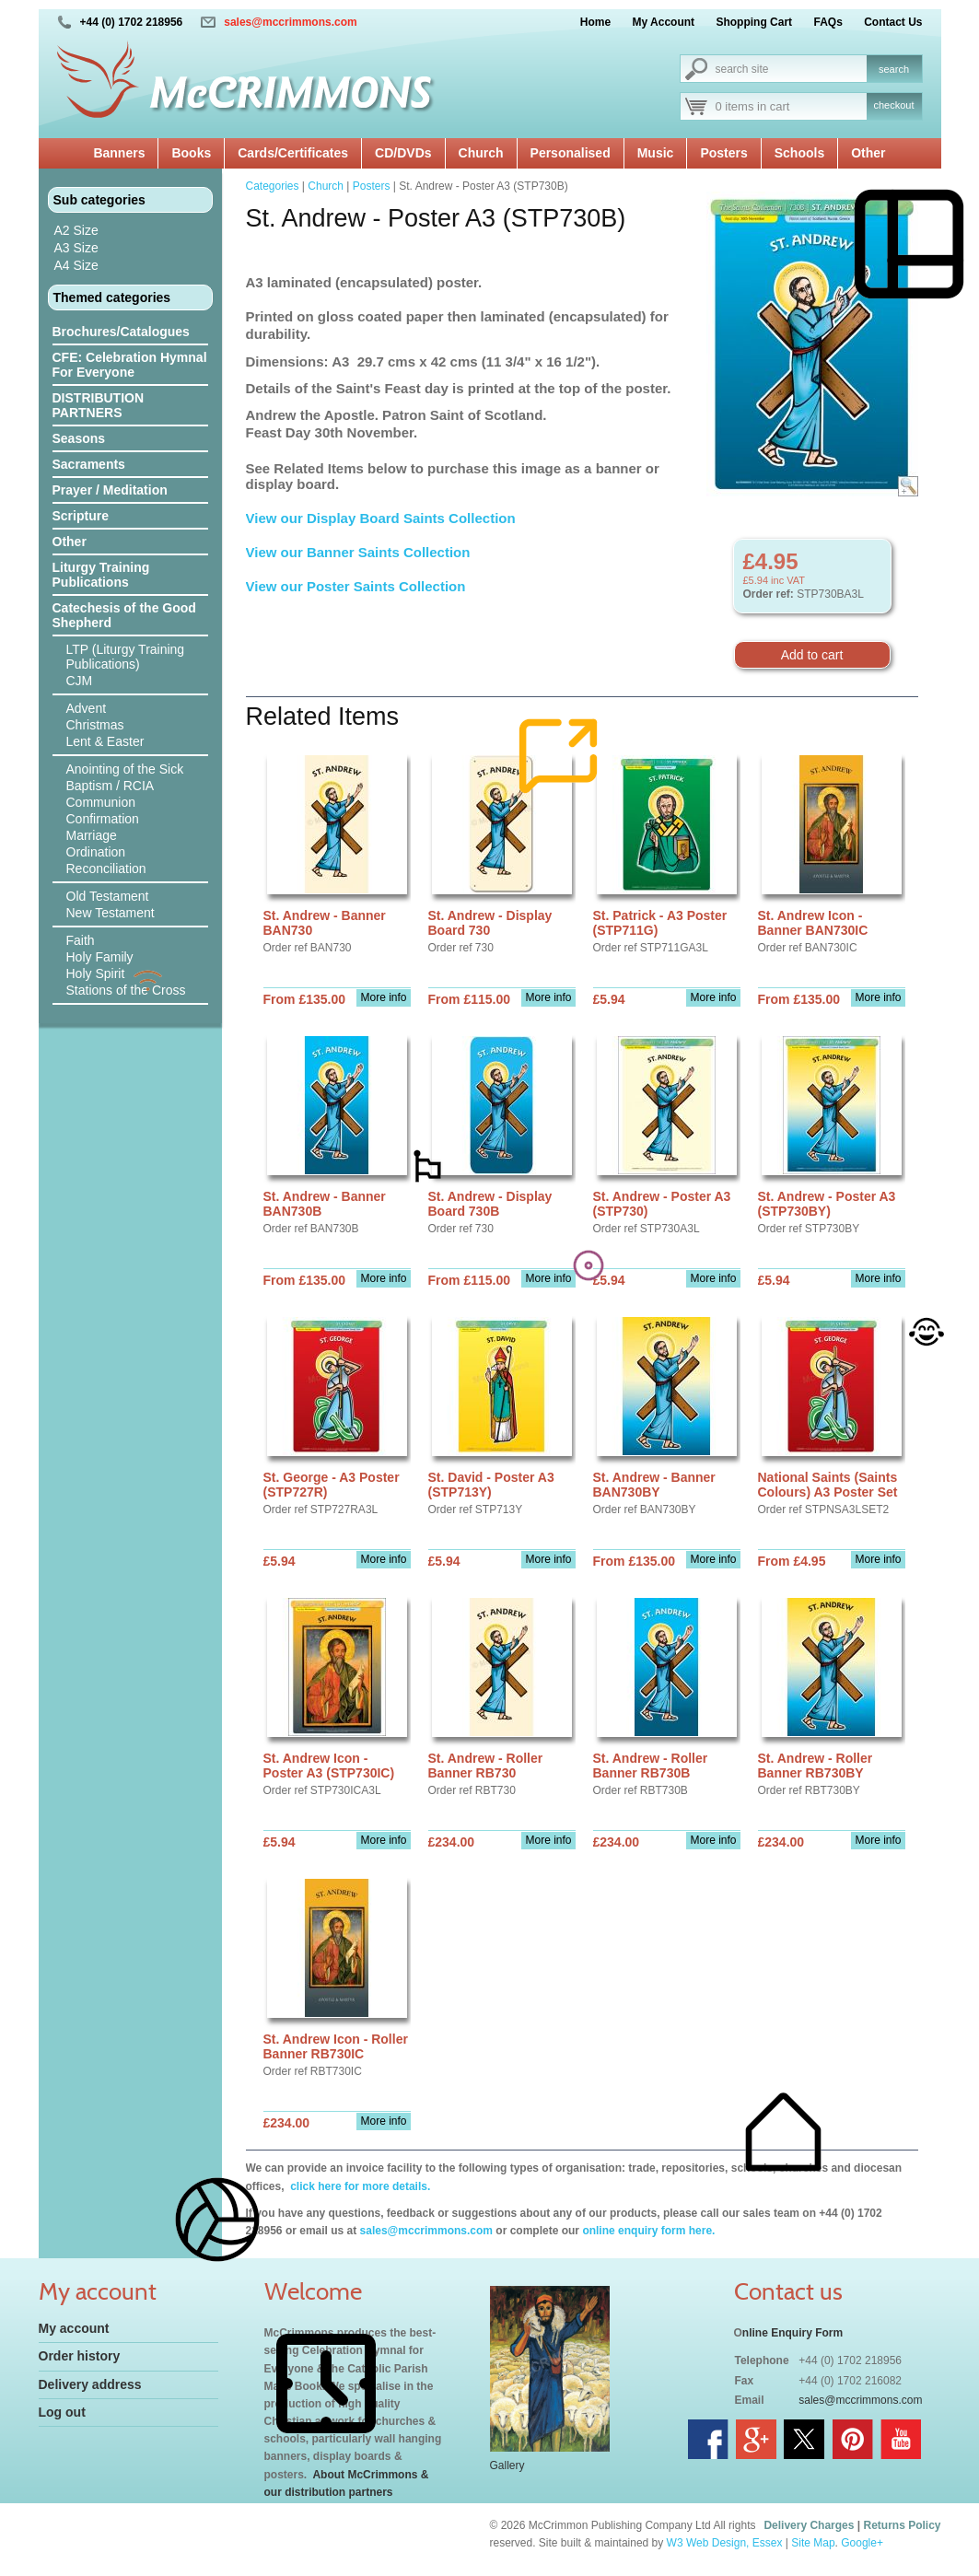  What do you see at coordinates (217, 2220) in the screenshot?
I see `view volleyball or beach sports activities` at bounding box center [217, 2220].